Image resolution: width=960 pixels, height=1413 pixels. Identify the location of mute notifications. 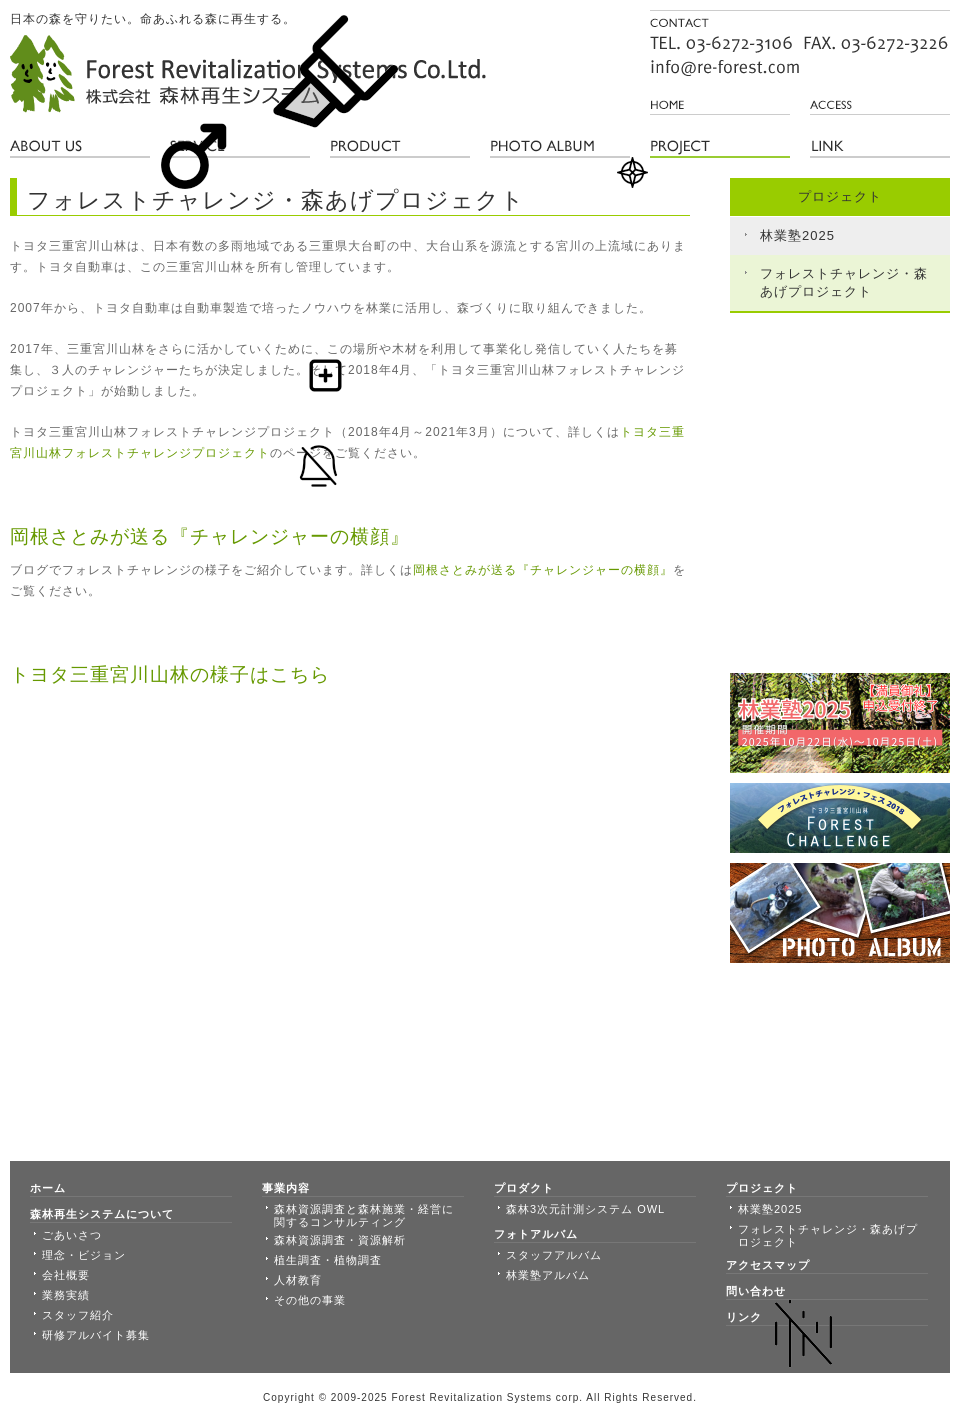
(319, 466).